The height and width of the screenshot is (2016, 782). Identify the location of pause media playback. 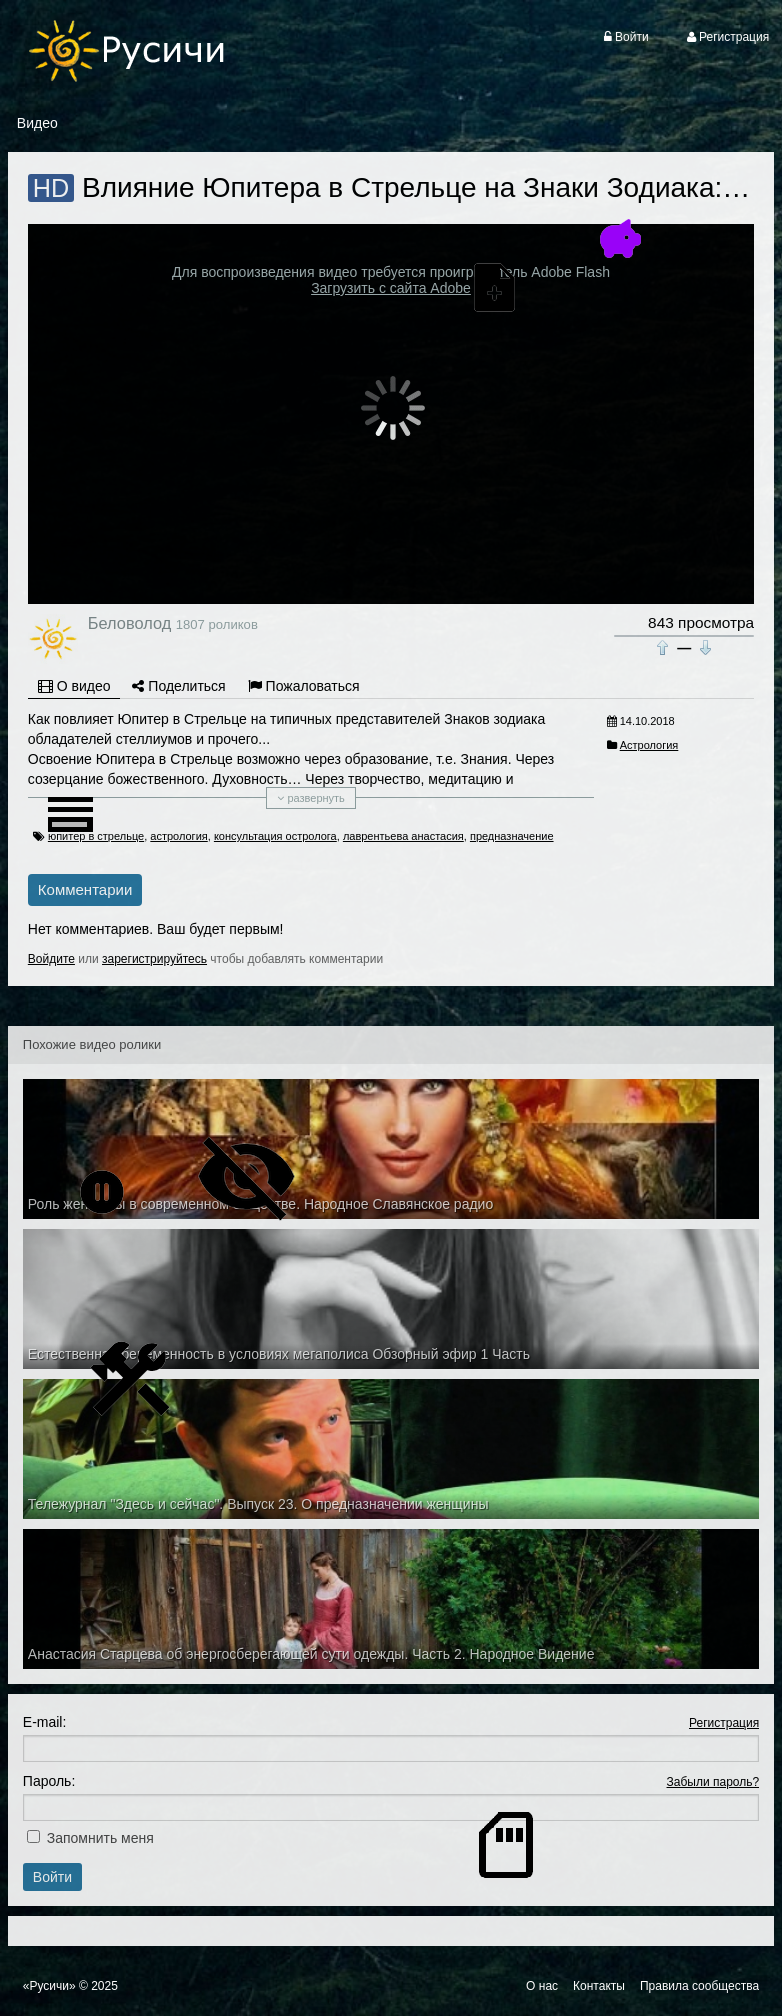
(102, 1192).